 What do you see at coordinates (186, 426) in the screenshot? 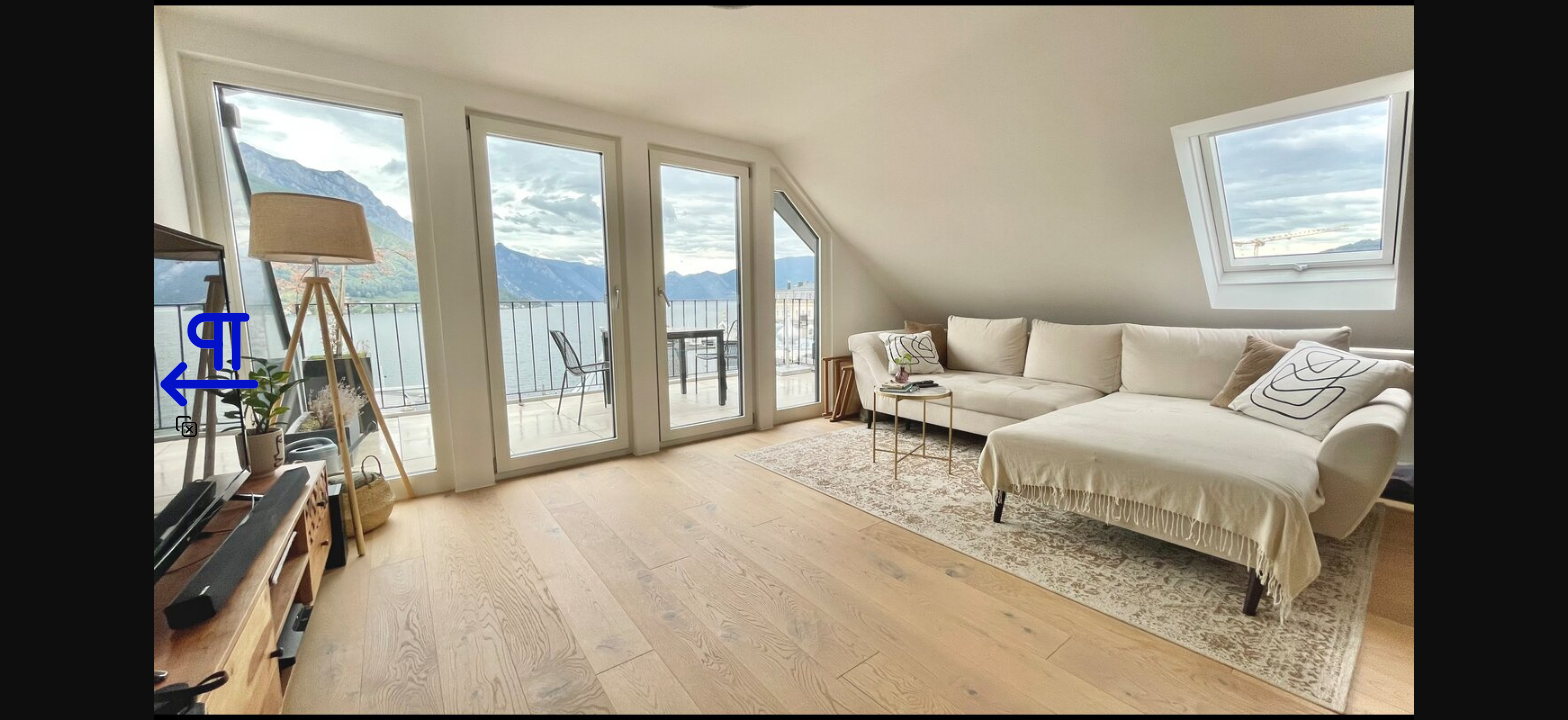
I see `cancel or clear clipboard content` at bounding box center [186, 426].